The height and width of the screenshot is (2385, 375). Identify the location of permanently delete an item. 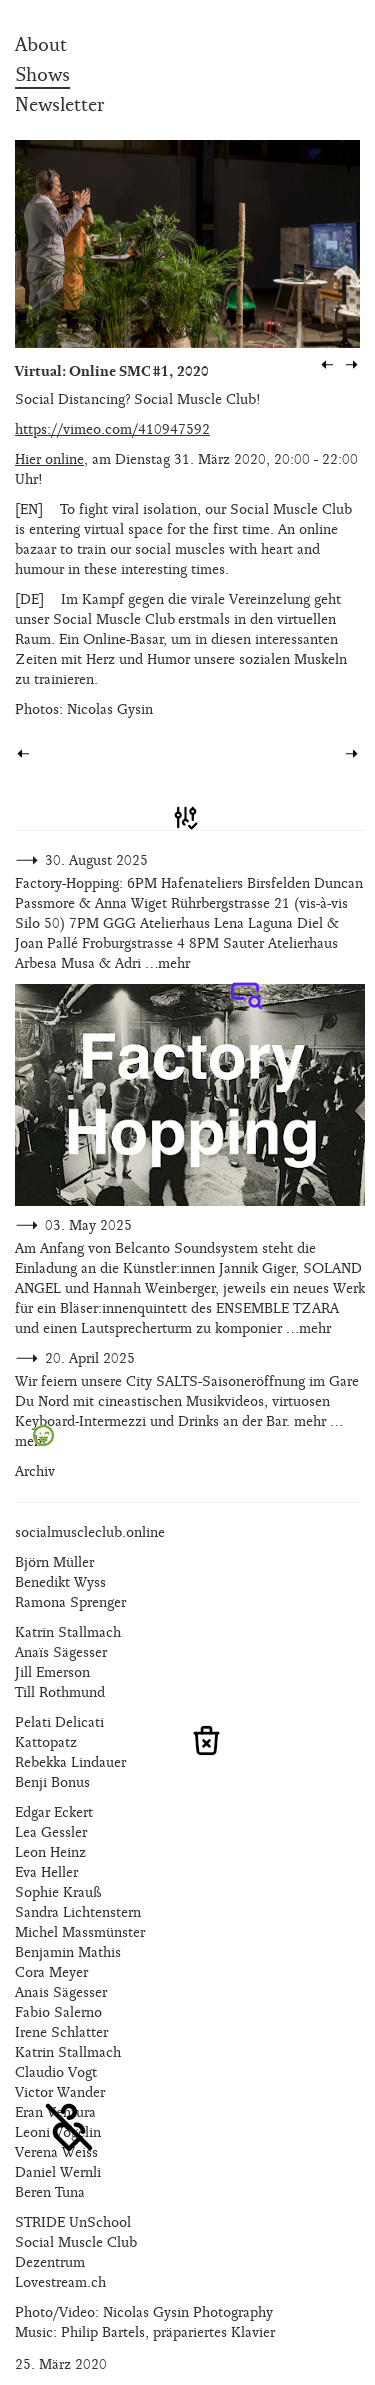
(206, 1740).